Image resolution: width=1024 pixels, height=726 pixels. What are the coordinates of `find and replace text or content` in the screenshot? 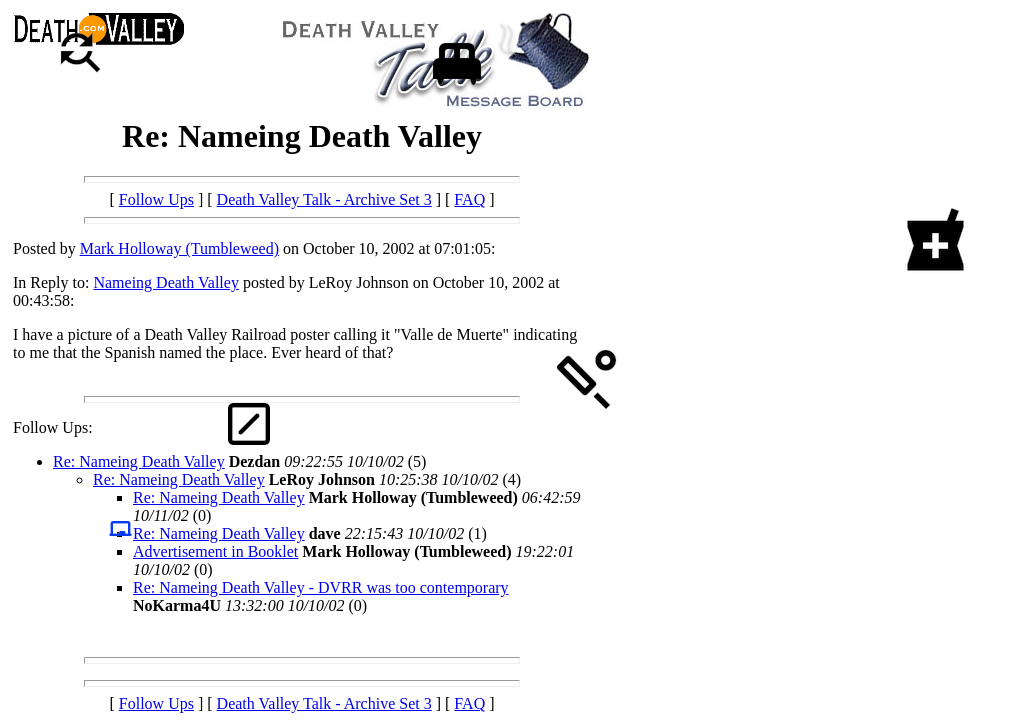 It's located at (79, 51).